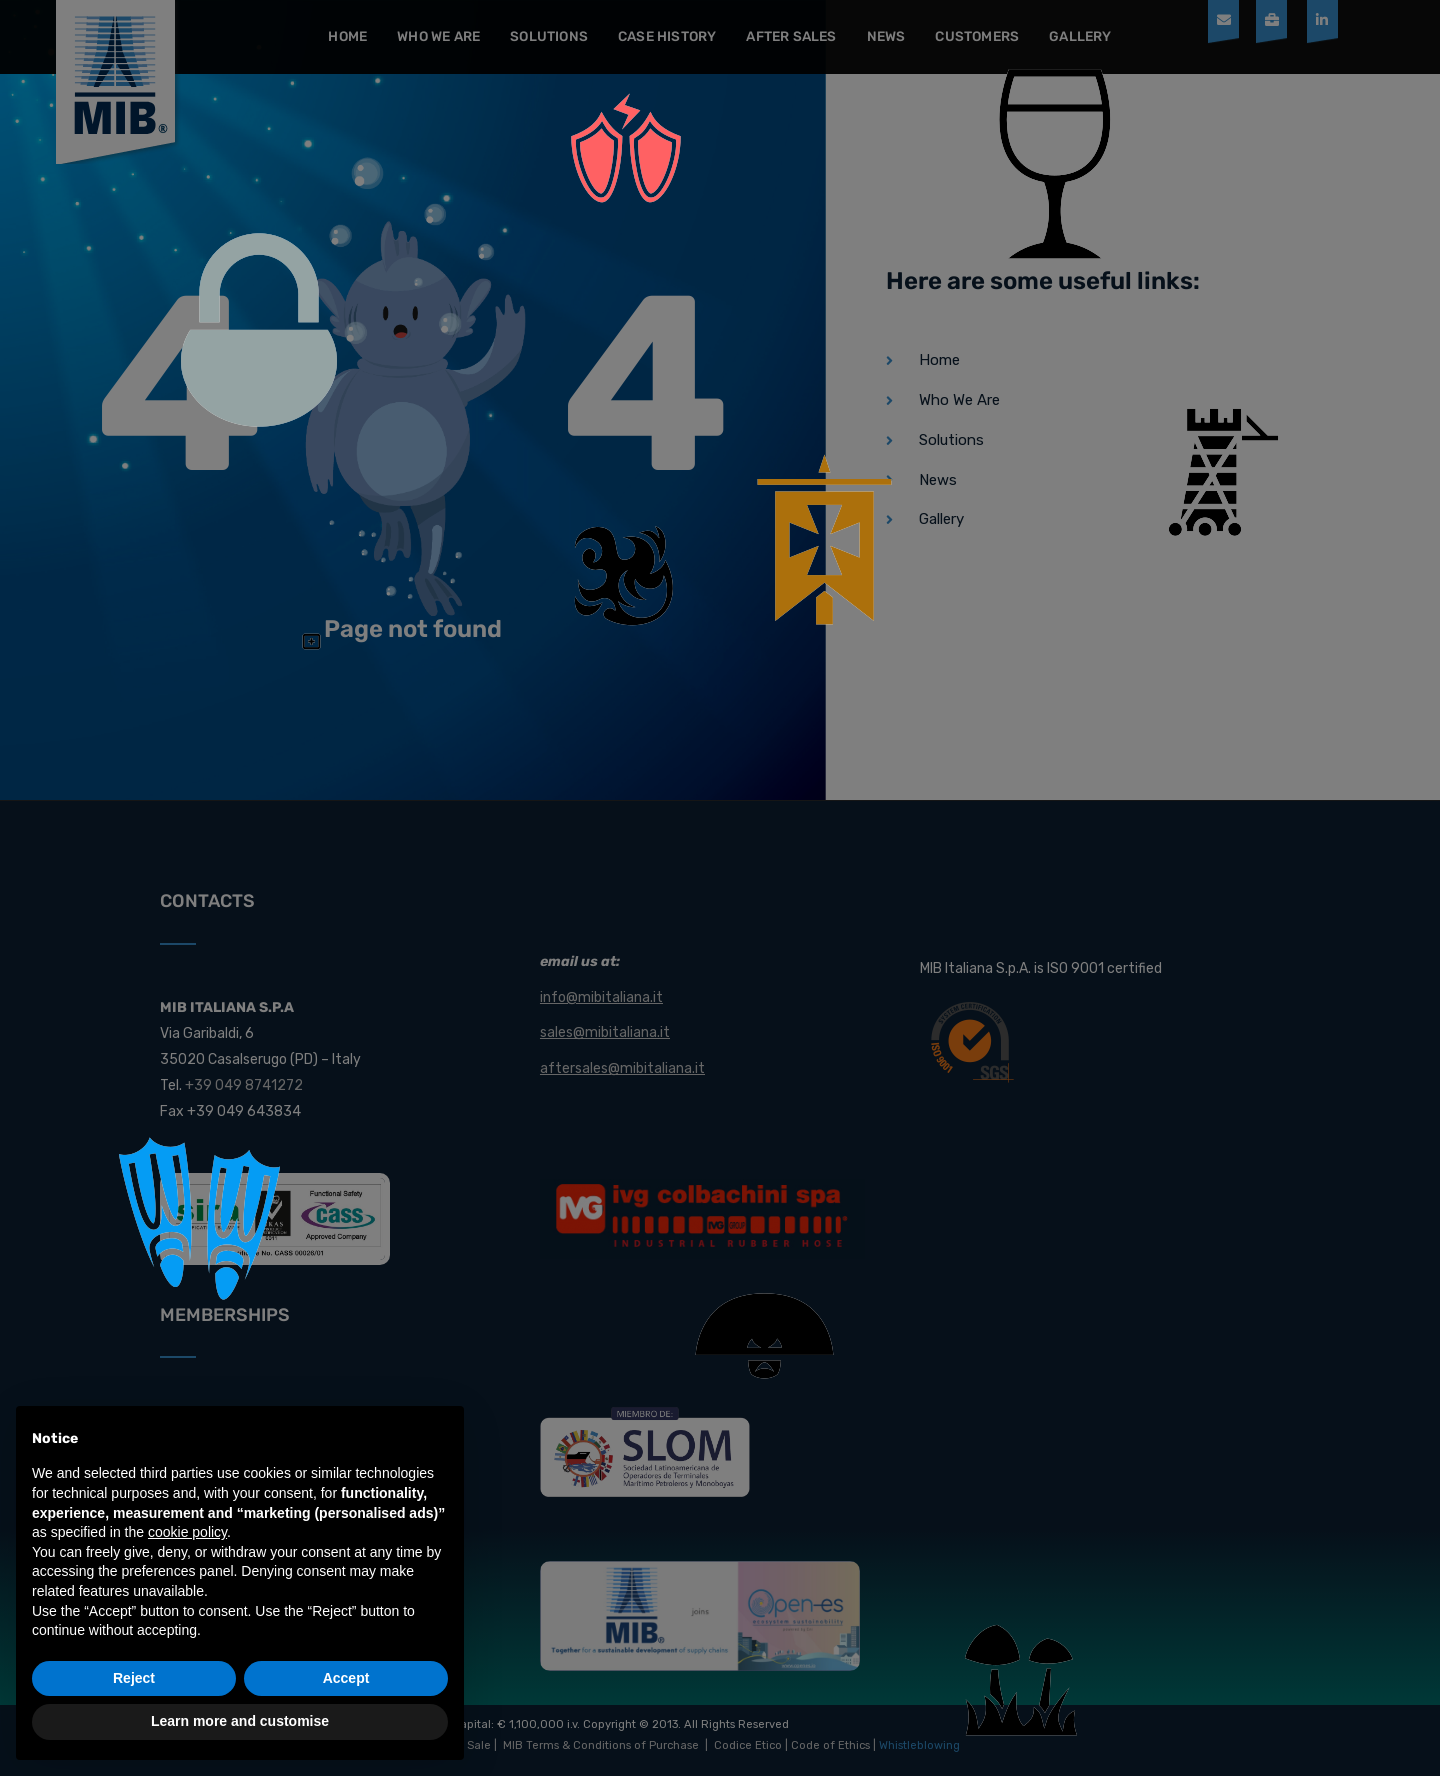  Describe the element at coordinates (626, 148) in the screenshot. I see `indicates a conflict or clash between protected elements` at that location.